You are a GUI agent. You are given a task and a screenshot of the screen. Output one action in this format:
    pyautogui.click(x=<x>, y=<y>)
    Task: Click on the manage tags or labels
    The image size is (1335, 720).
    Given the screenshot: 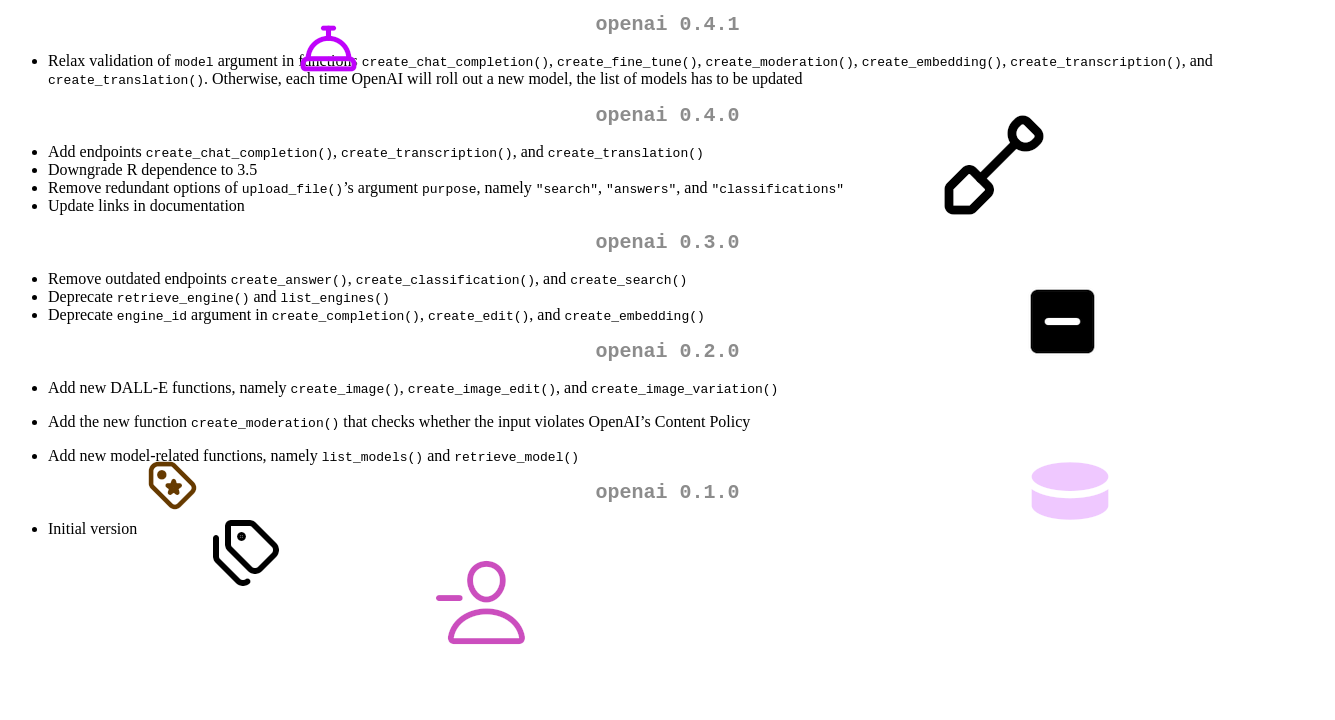 What is the action you would take?
    pyautogui.click(x=246, y=553)
    